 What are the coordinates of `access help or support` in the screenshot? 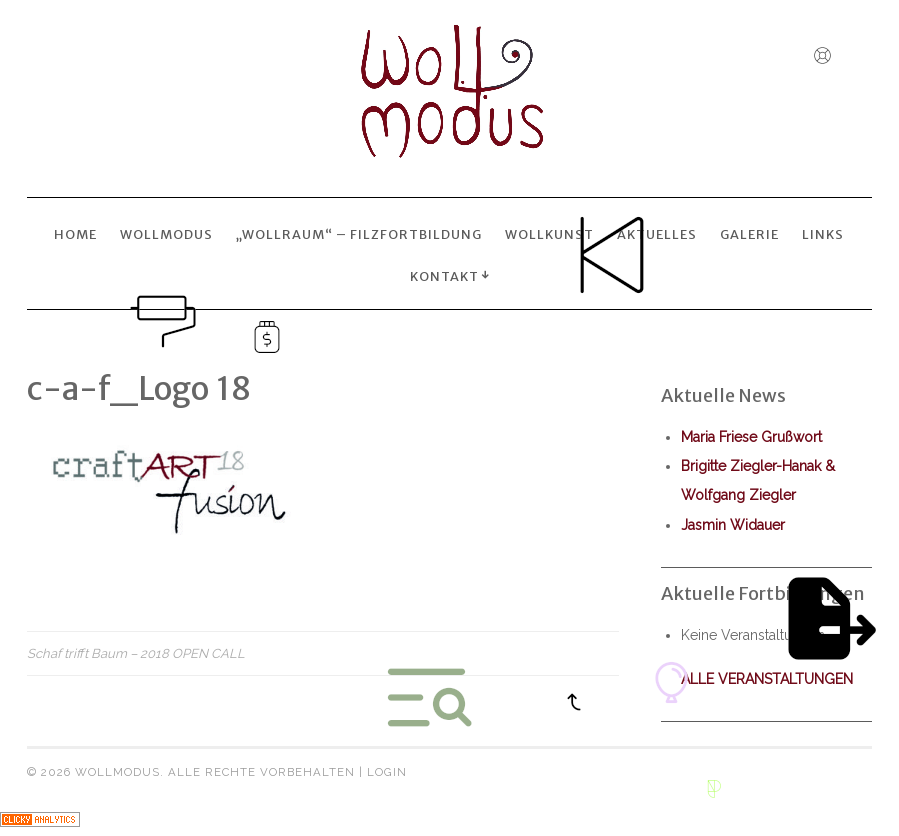 It's located at (822, 55).